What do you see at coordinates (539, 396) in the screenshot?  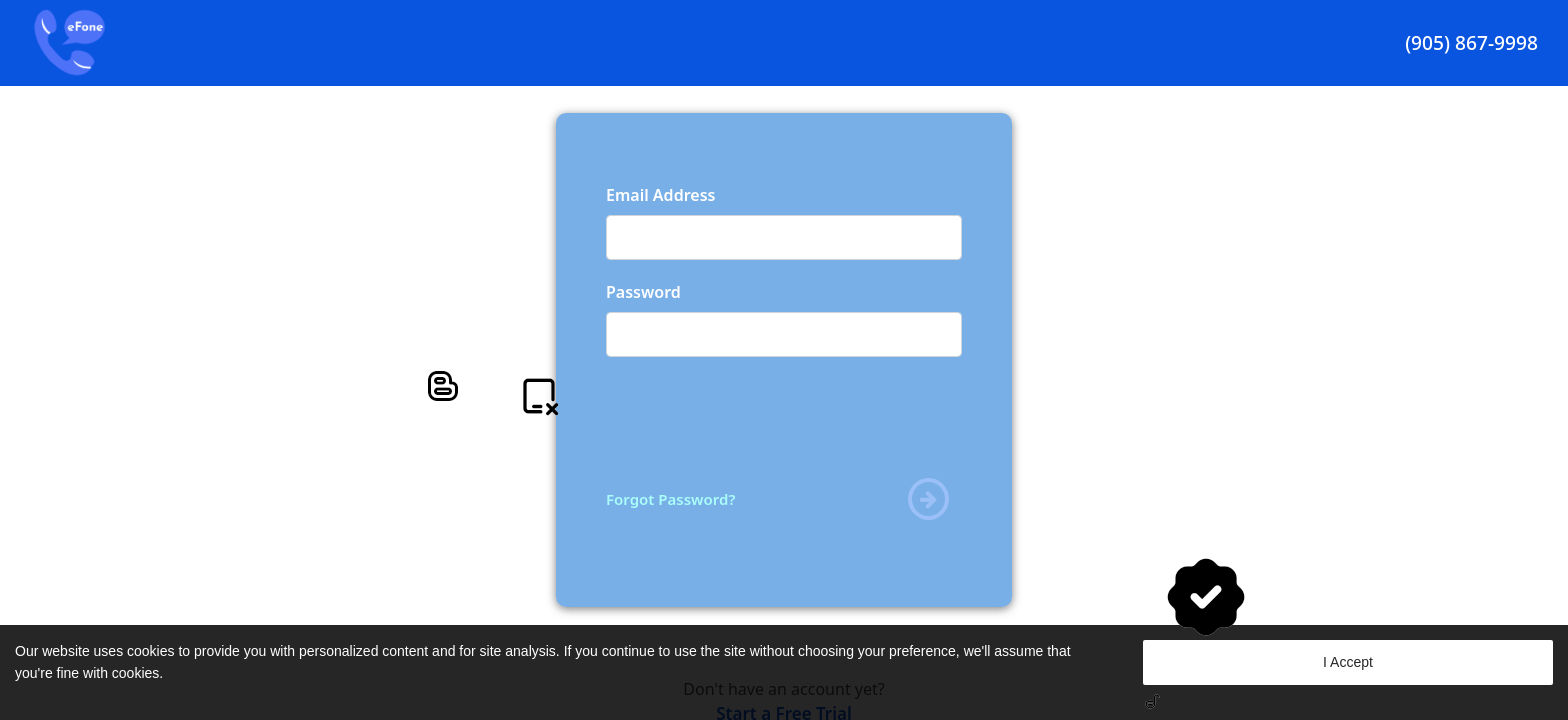 I see `disconnect or remove iPad device` at bounding box center [539, 396].